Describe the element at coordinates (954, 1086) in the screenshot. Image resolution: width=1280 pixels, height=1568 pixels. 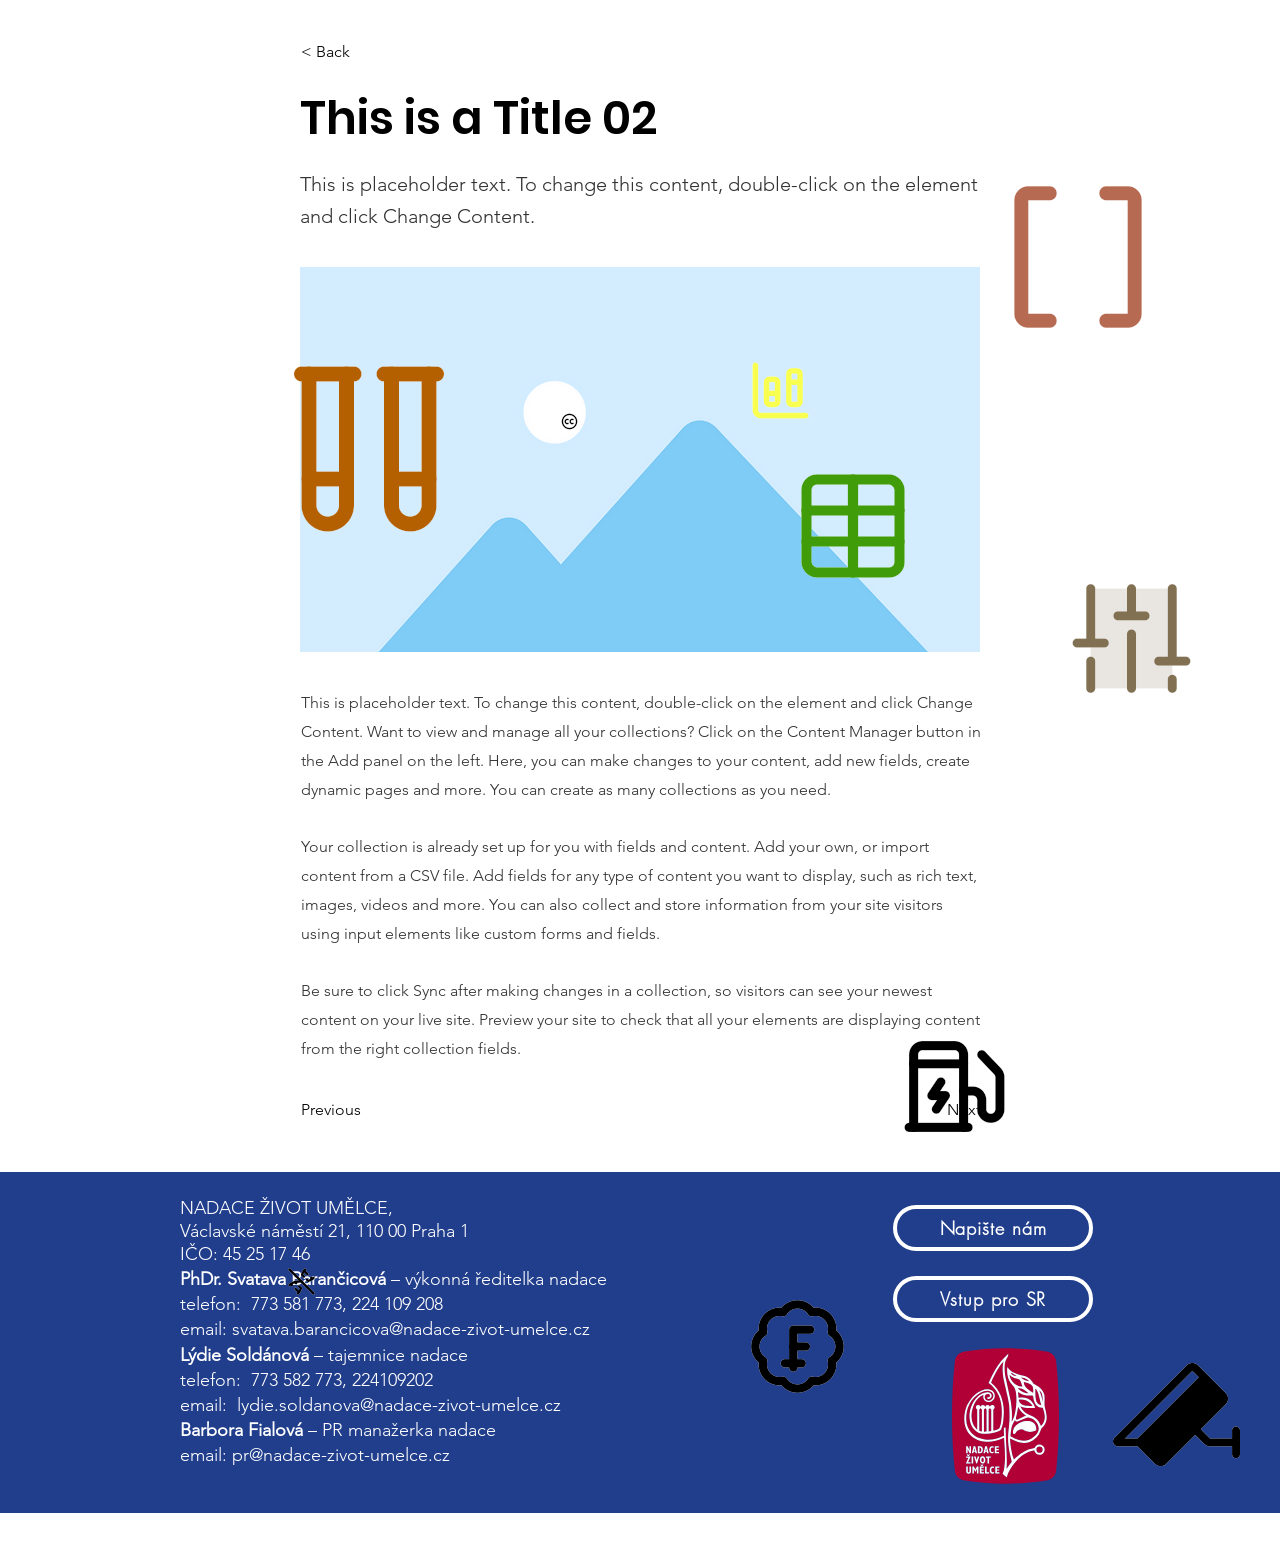
I see `find nearby electric vehicle charging stations` at that location.